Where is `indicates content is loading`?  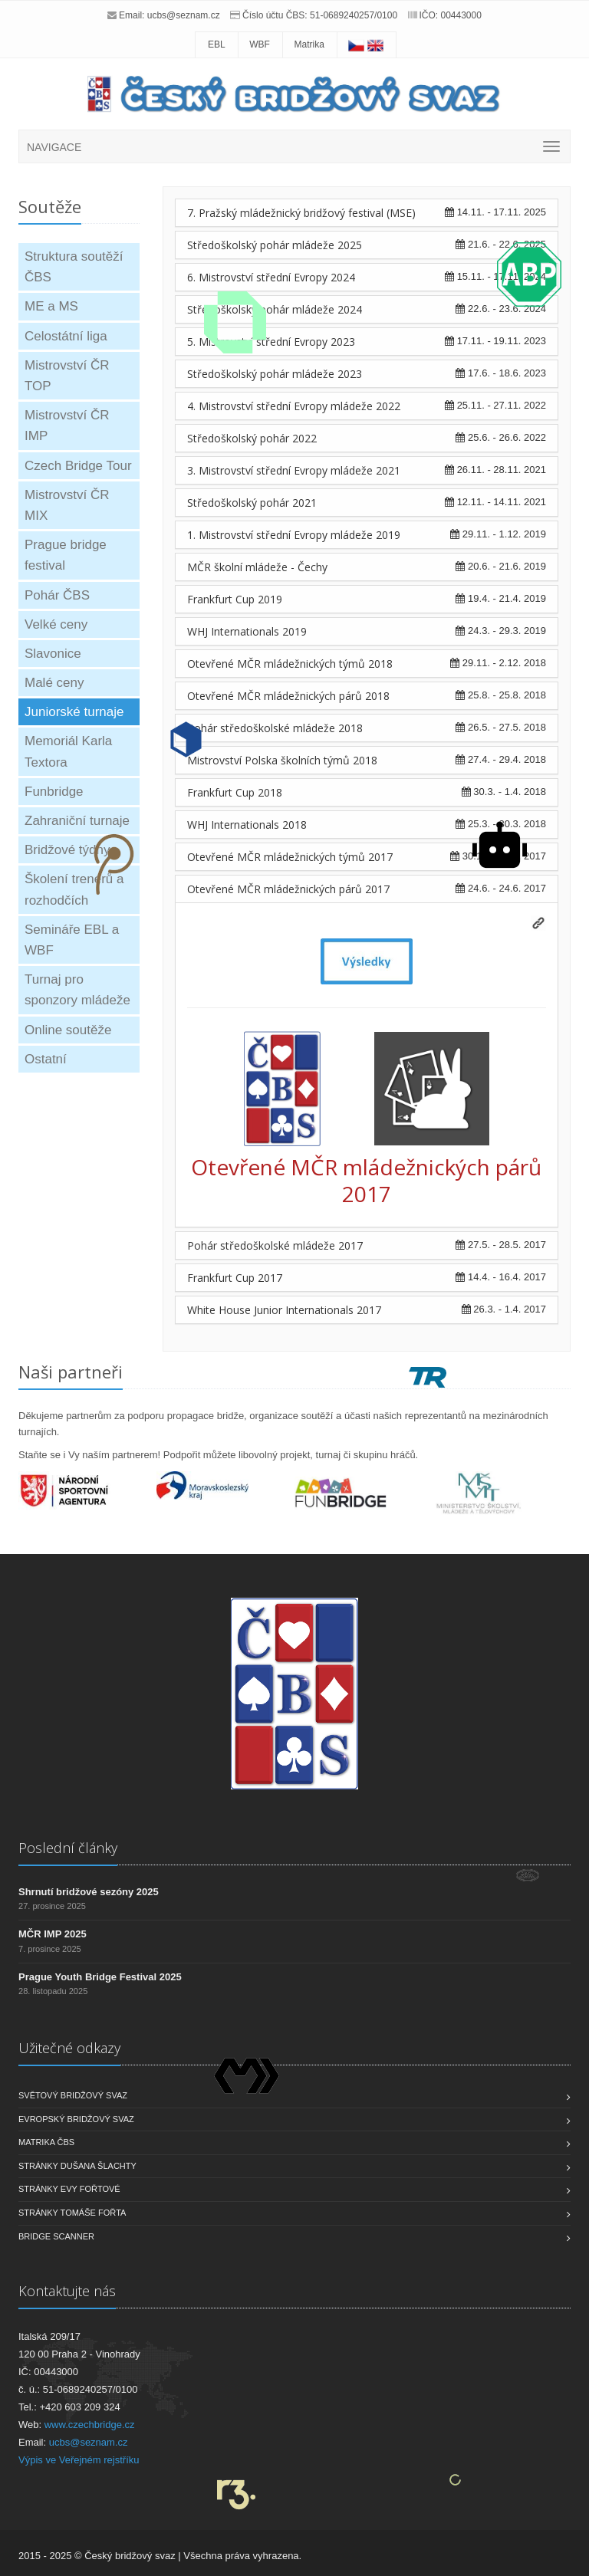
indicates content is loading is located at coordinates (455, 2479).